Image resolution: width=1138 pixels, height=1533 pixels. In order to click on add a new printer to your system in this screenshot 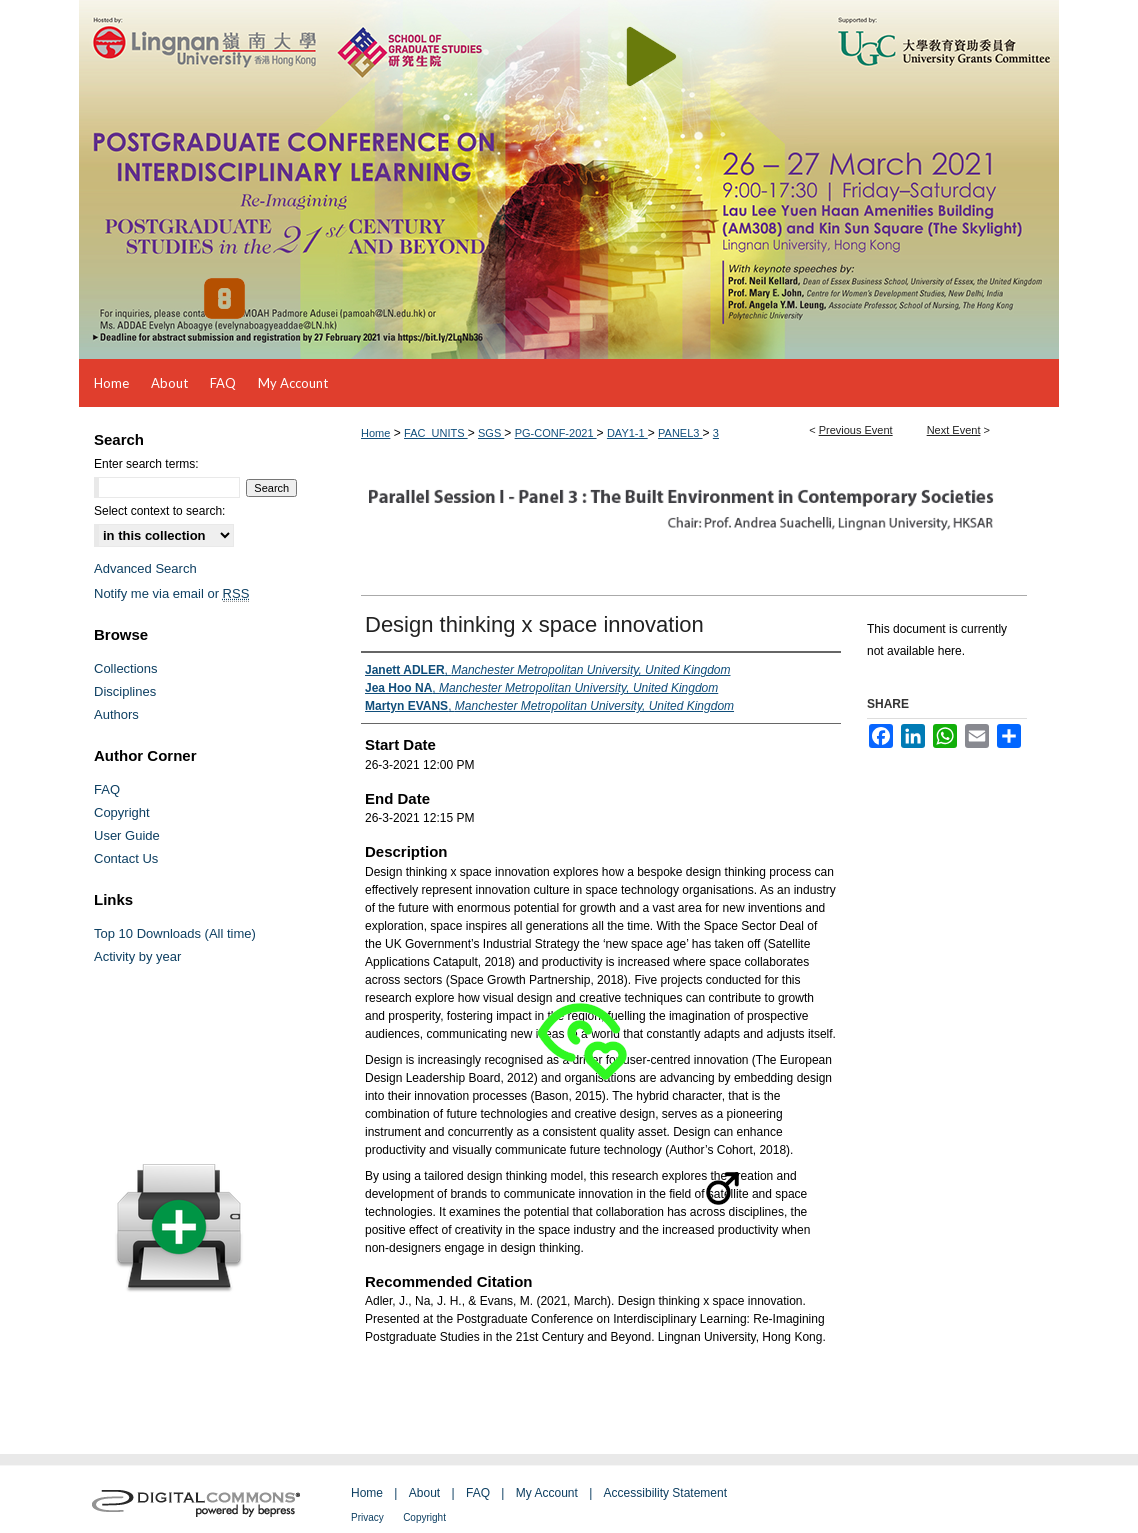, I will do `click(179, 1227)`.